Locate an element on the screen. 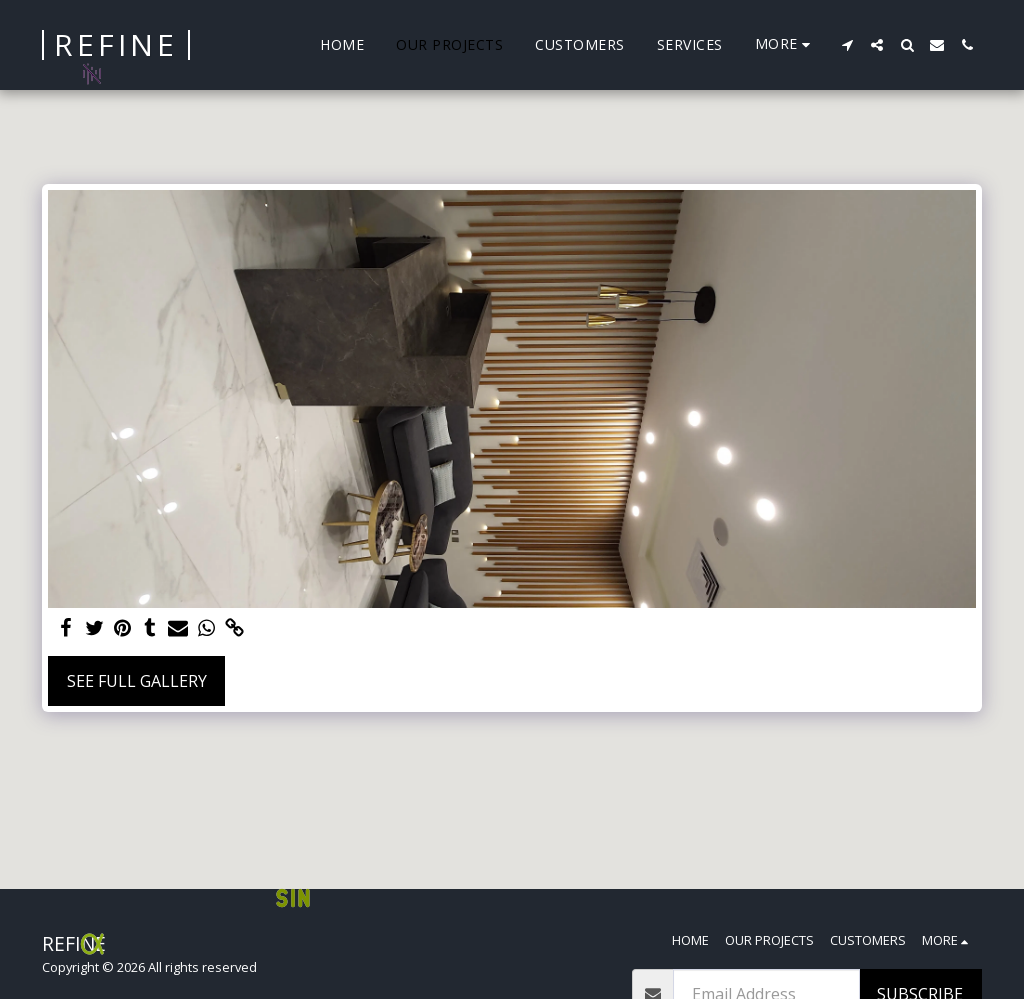 This screenshot has width=1024, height=999. indicates alpha version or early release software is located at coordinates (93, 944).